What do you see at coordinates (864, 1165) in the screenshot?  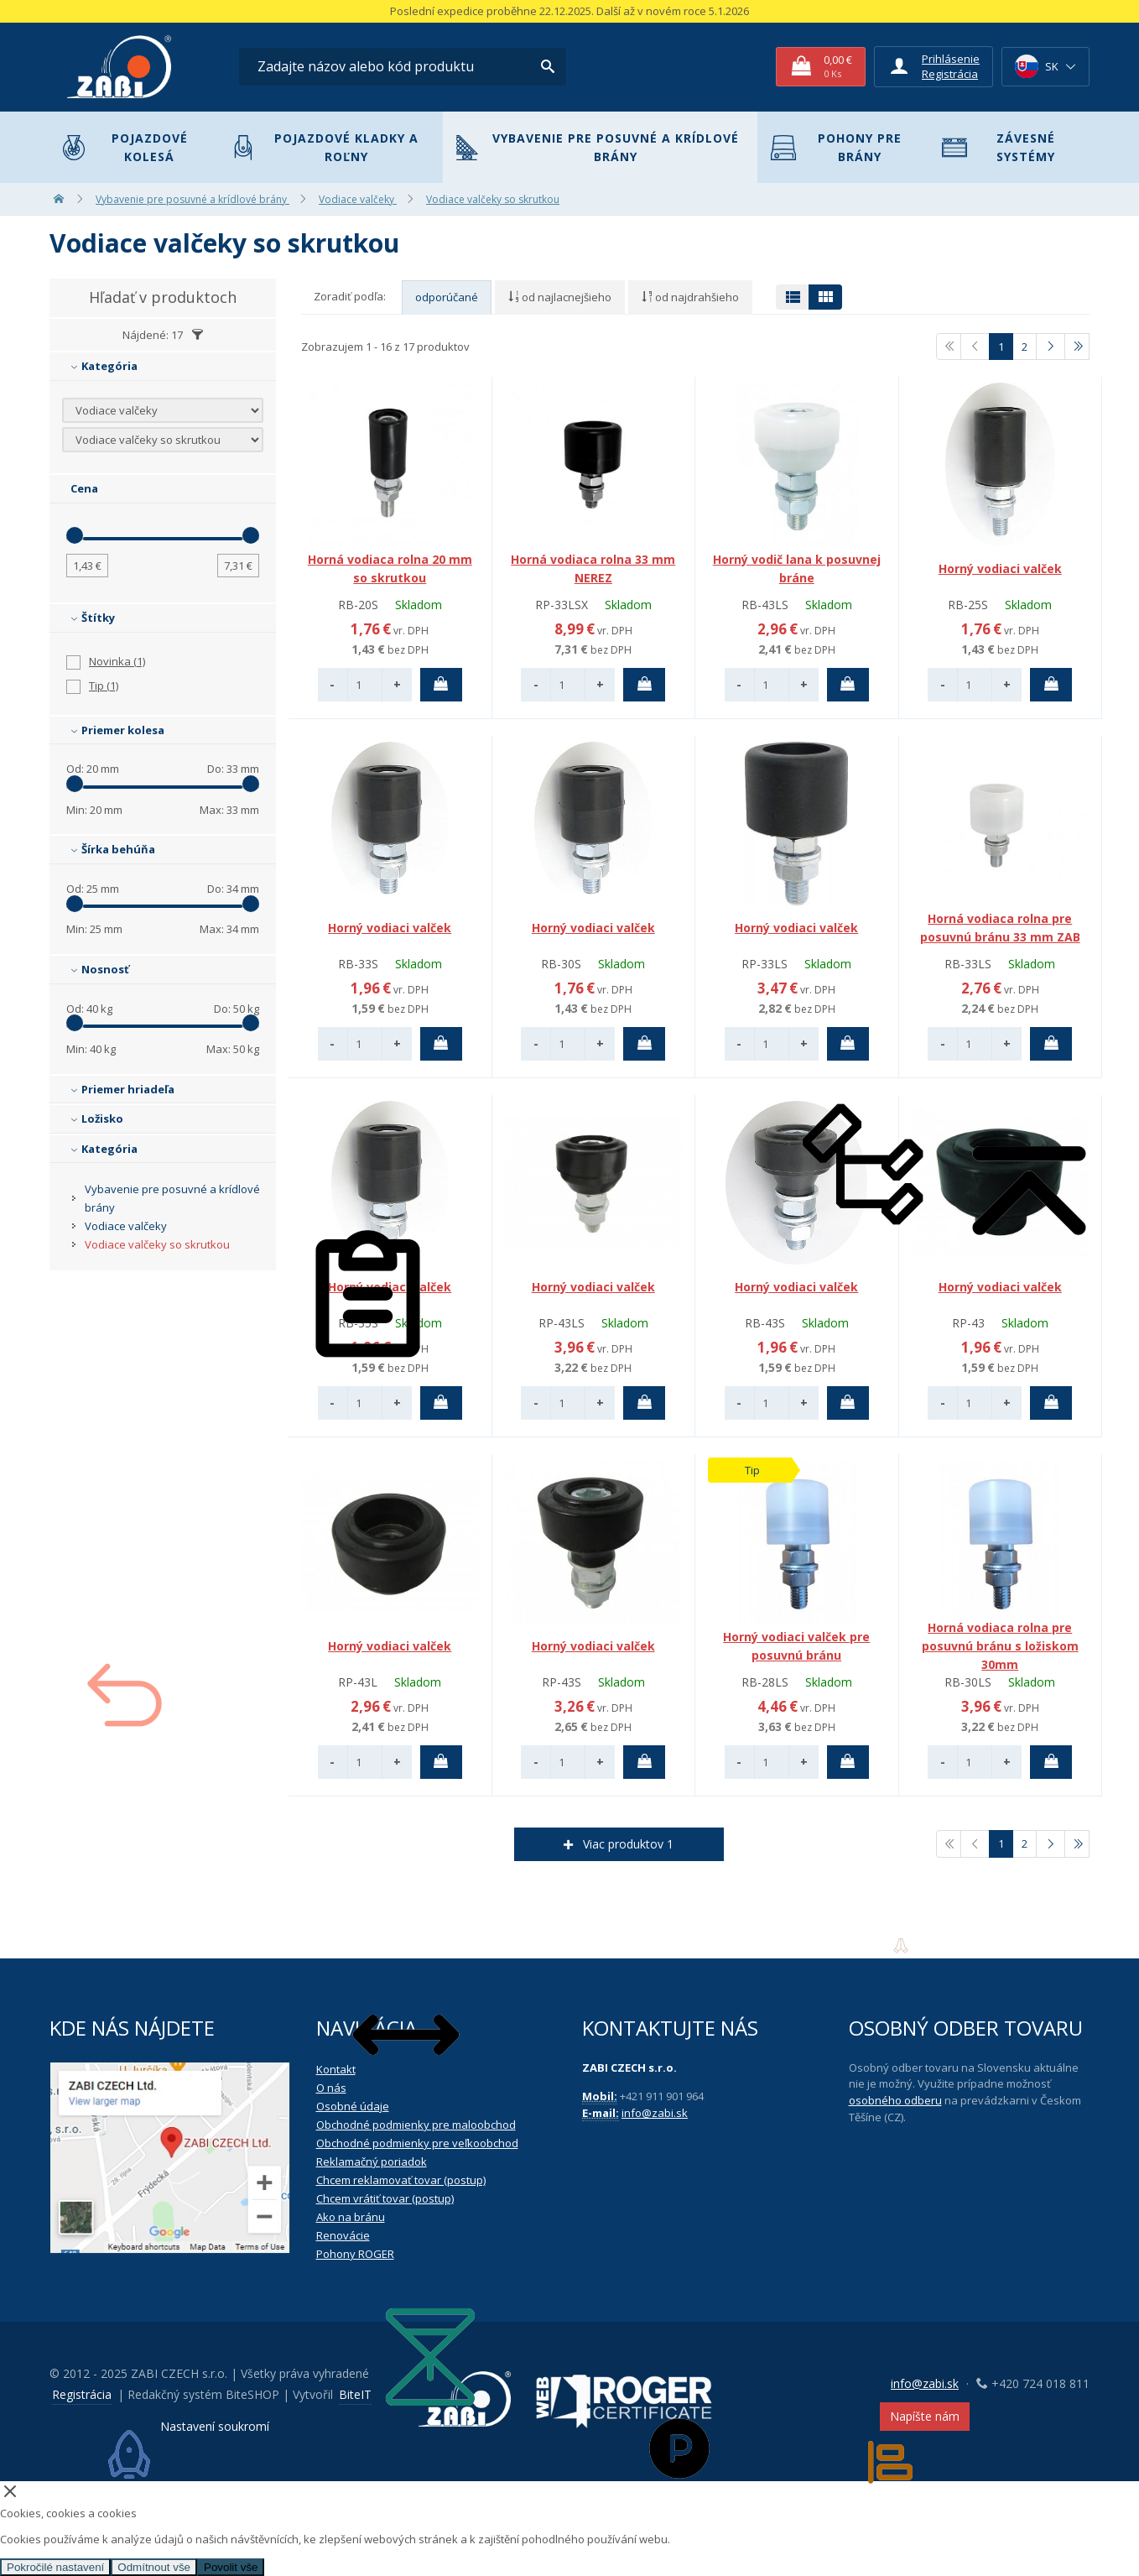 I see `indicates a class definition in code` at bounding box center [864, 1165].